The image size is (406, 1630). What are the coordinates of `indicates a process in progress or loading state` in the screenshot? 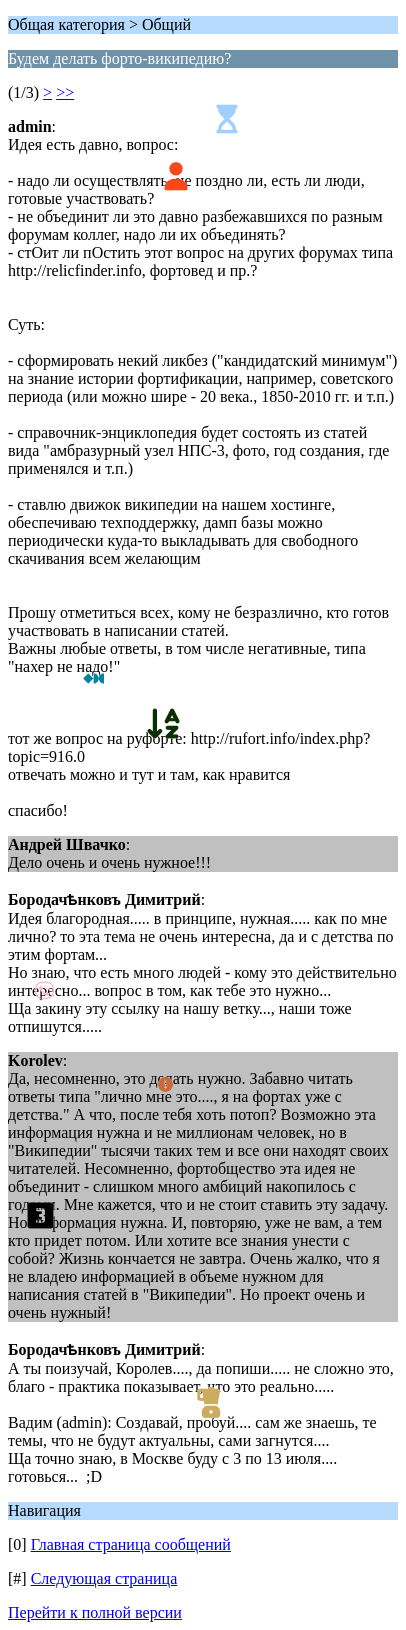 It's located at (227, 119).